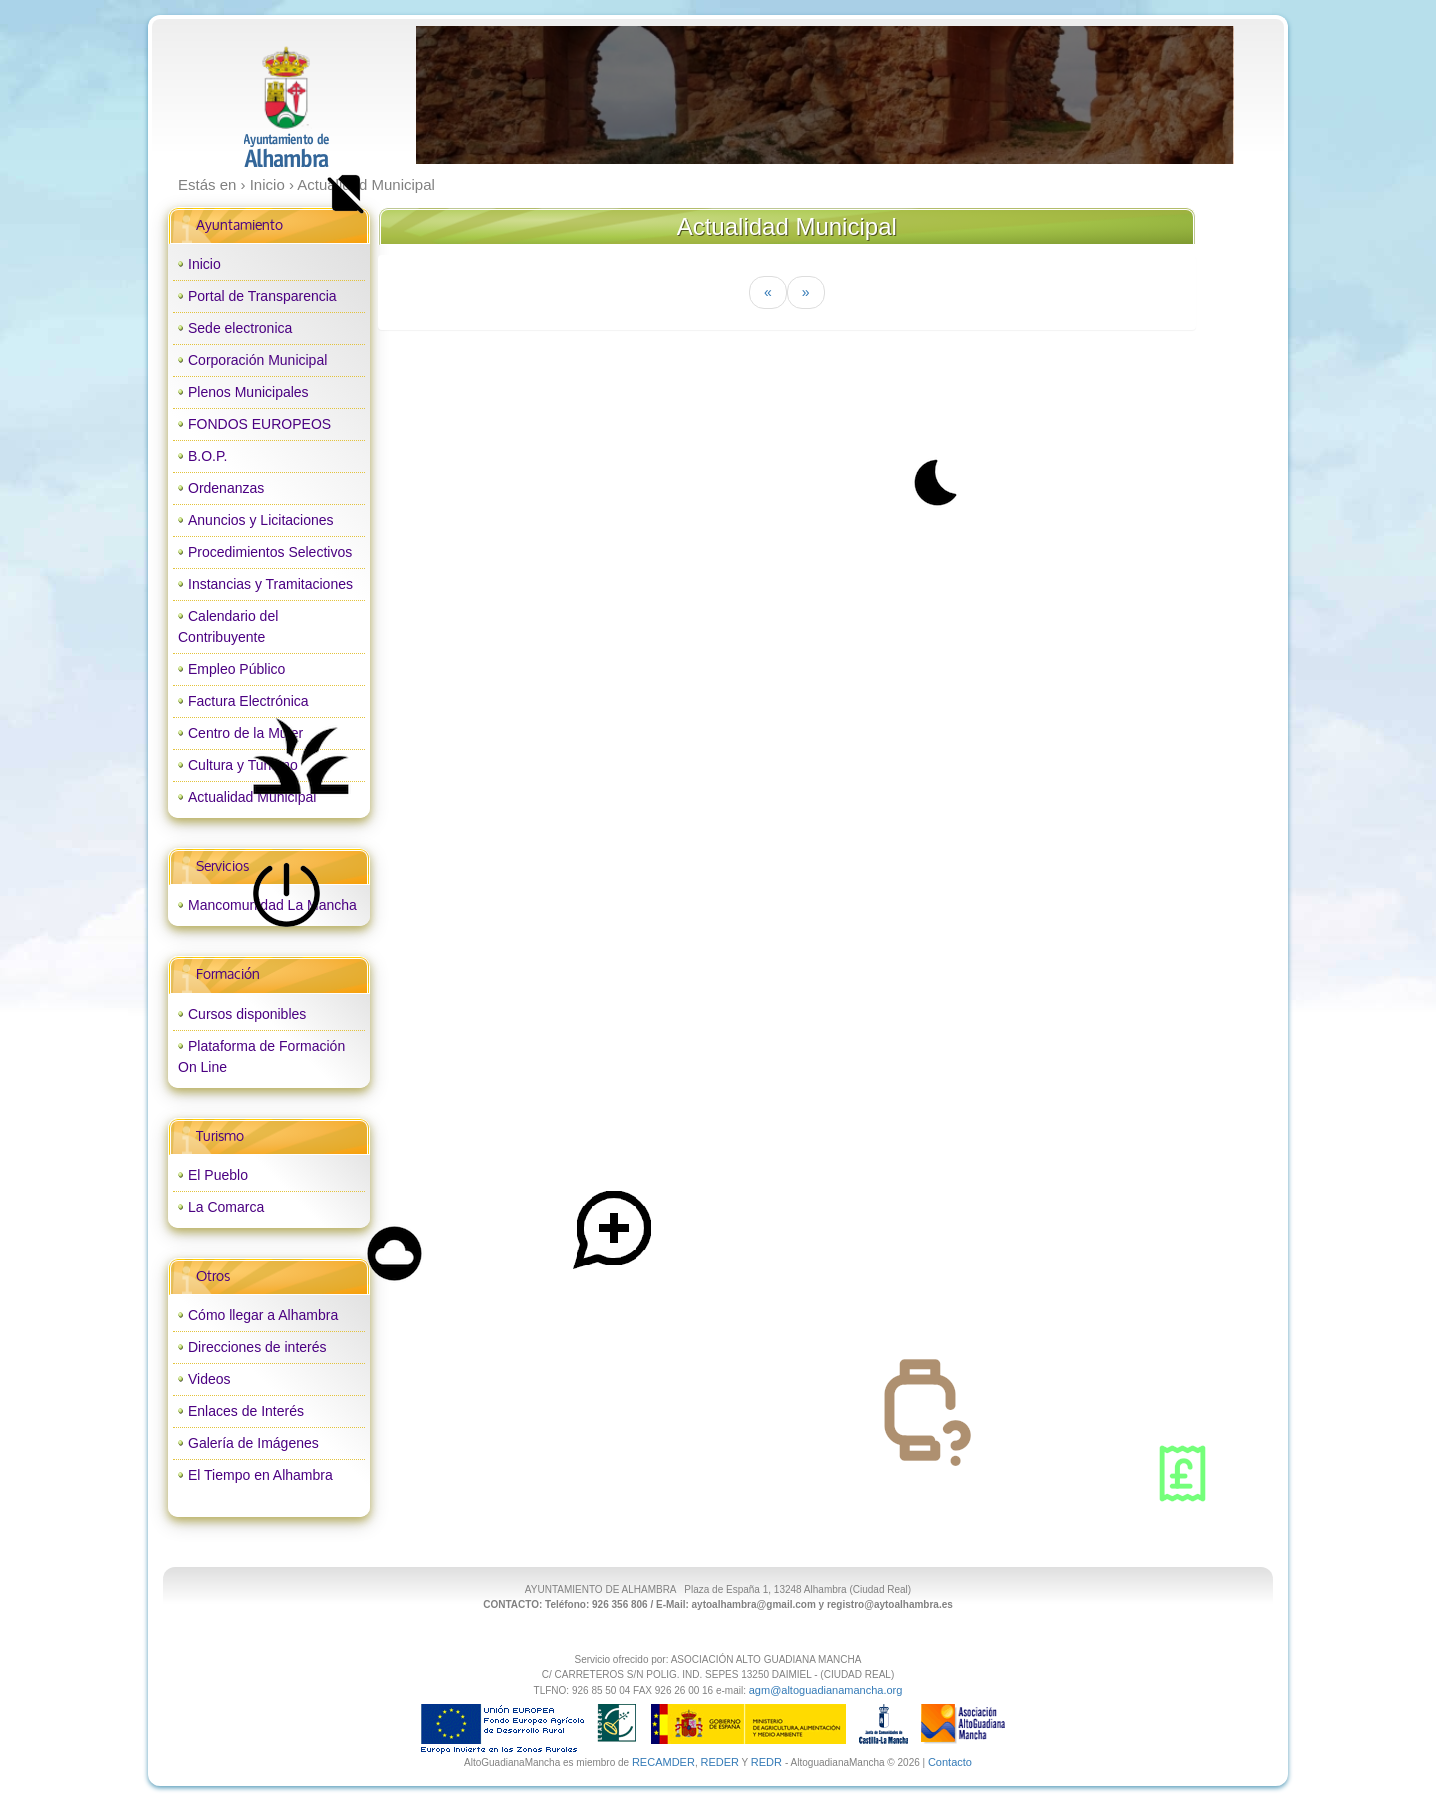 This screenshot has width=1436, height=1806. Describe the element at coordinates (286, 893) in the screenshot. I see `turn device on or off` at that location.